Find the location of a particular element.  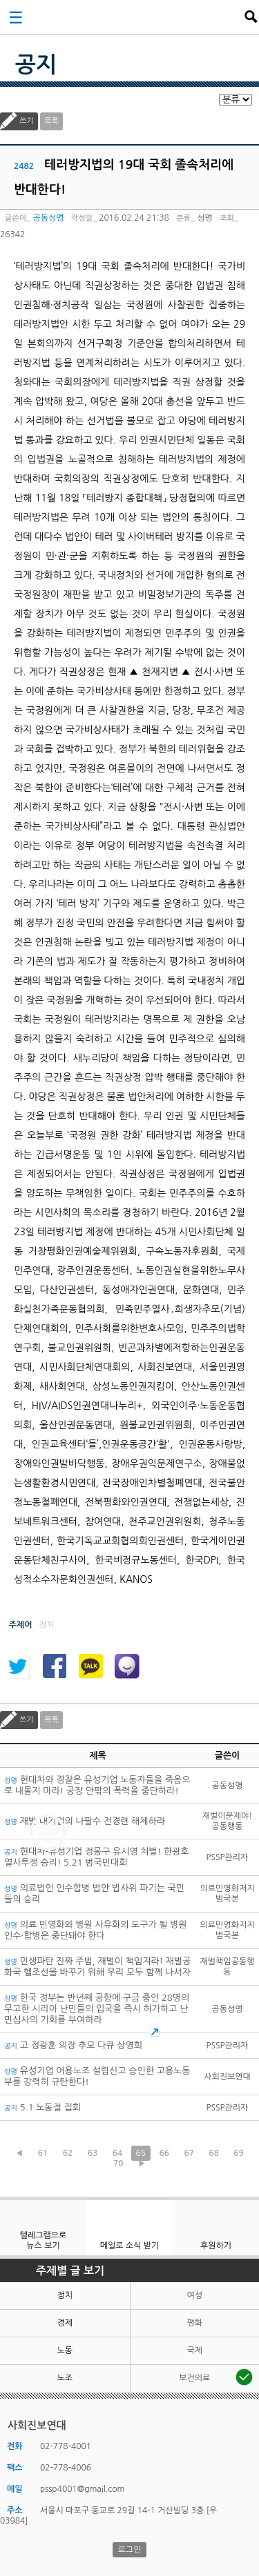

indicates file has been successfully synced and shared is located at coordinates (244, 2377).